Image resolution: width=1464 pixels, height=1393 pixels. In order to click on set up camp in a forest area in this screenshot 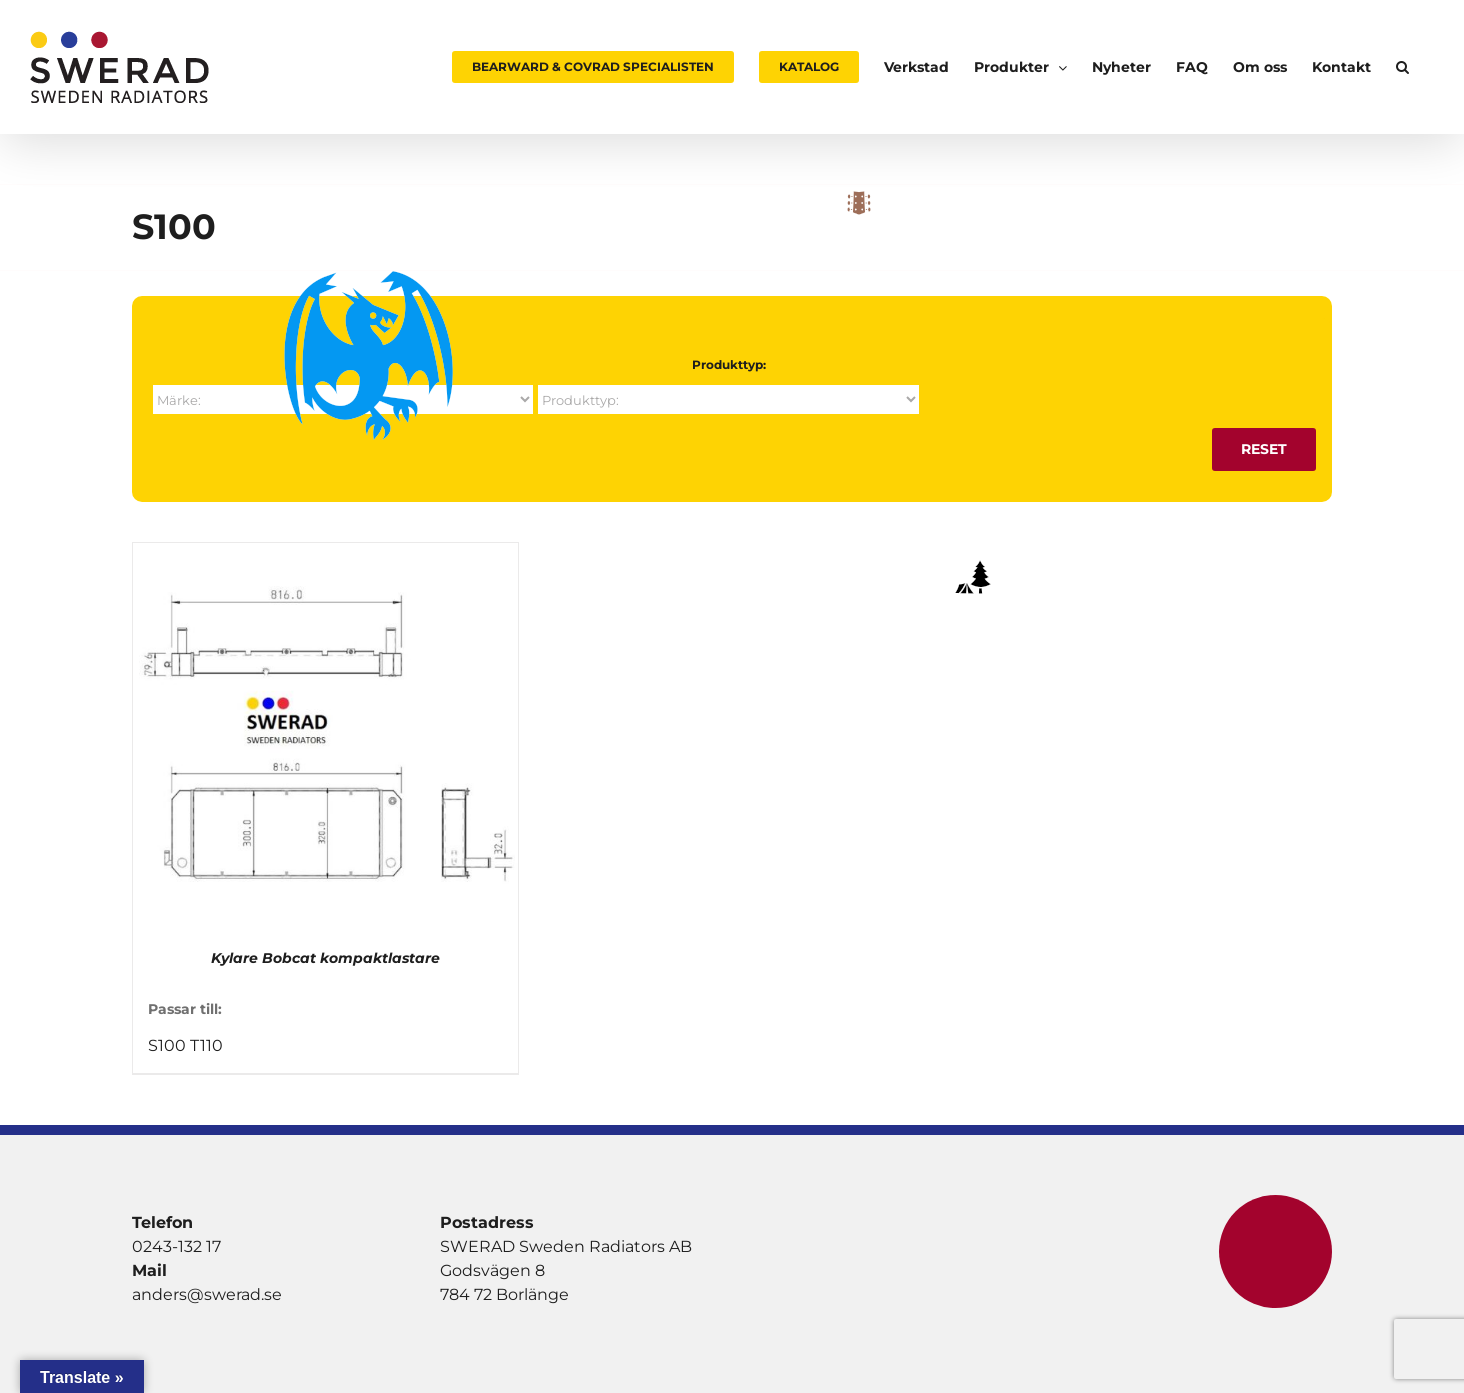, I will do `click(973, 577)`.